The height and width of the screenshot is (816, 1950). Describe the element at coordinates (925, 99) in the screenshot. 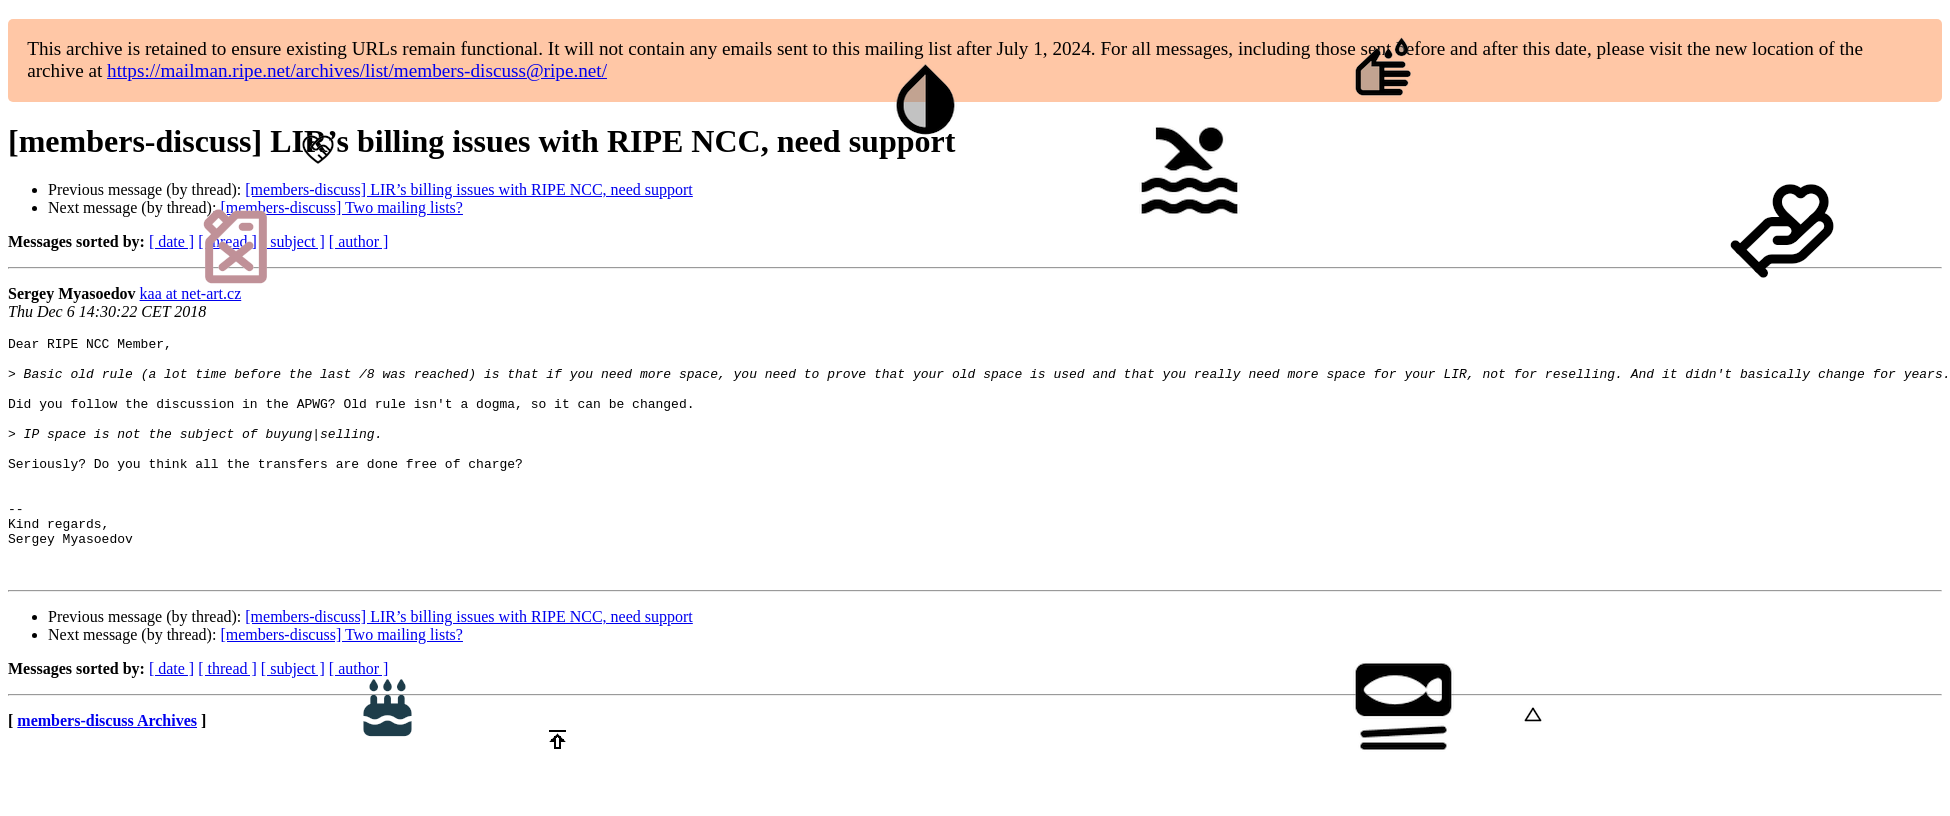

I see `toggle color inversion or dark mode` at that location.